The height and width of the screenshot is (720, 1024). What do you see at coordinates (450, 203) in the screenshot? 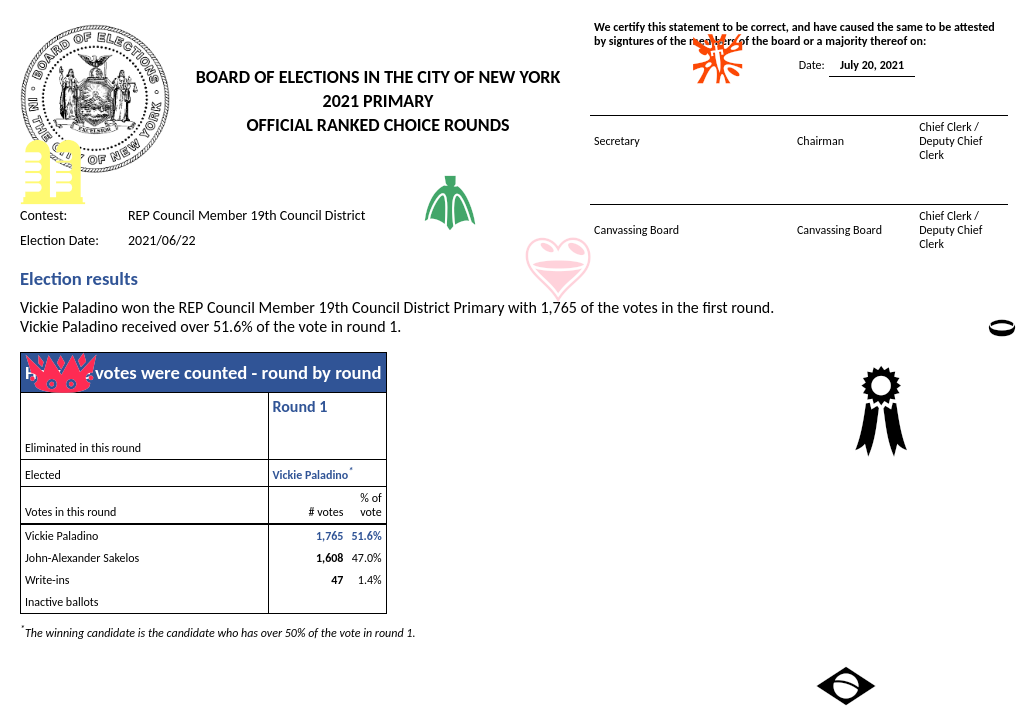
I see `indicates duck or waterfowl-related content in a game` at bounding box center [450, 203].